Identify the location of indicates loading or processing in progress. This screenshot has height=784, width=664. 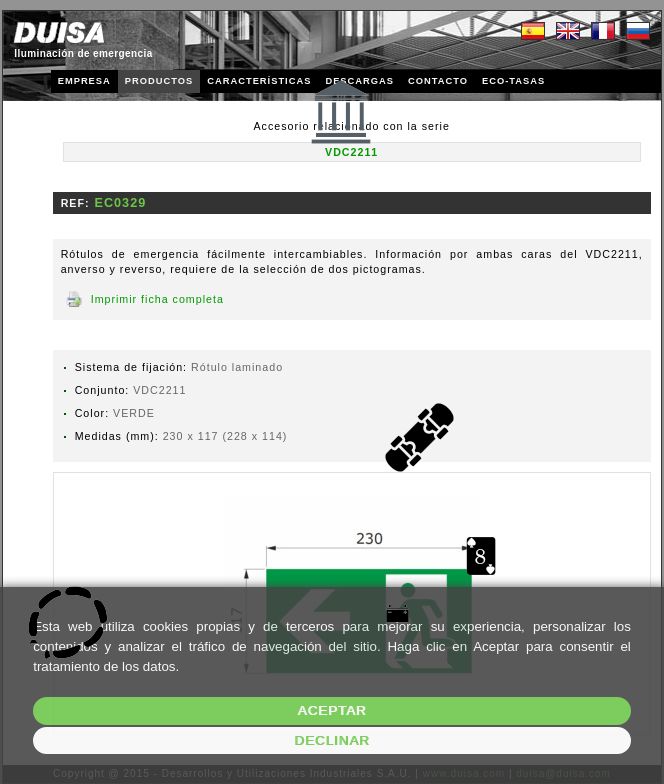
(68, 623).